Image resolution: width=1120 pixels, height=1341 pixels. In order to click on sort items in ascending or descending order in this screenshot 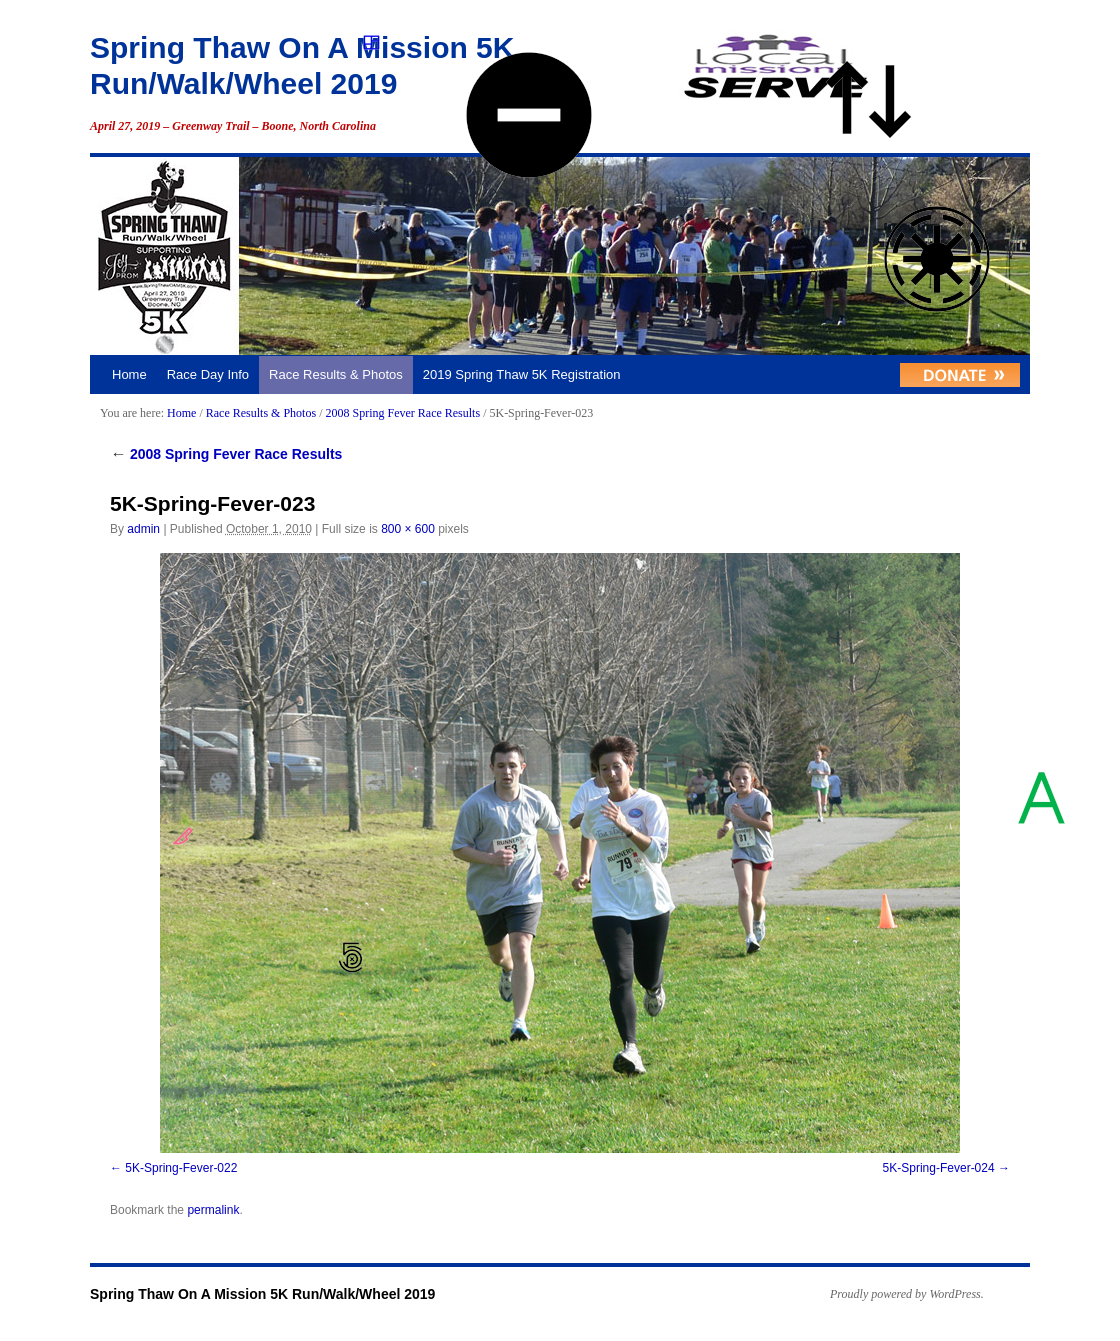, I will do `click(868, 99)`.